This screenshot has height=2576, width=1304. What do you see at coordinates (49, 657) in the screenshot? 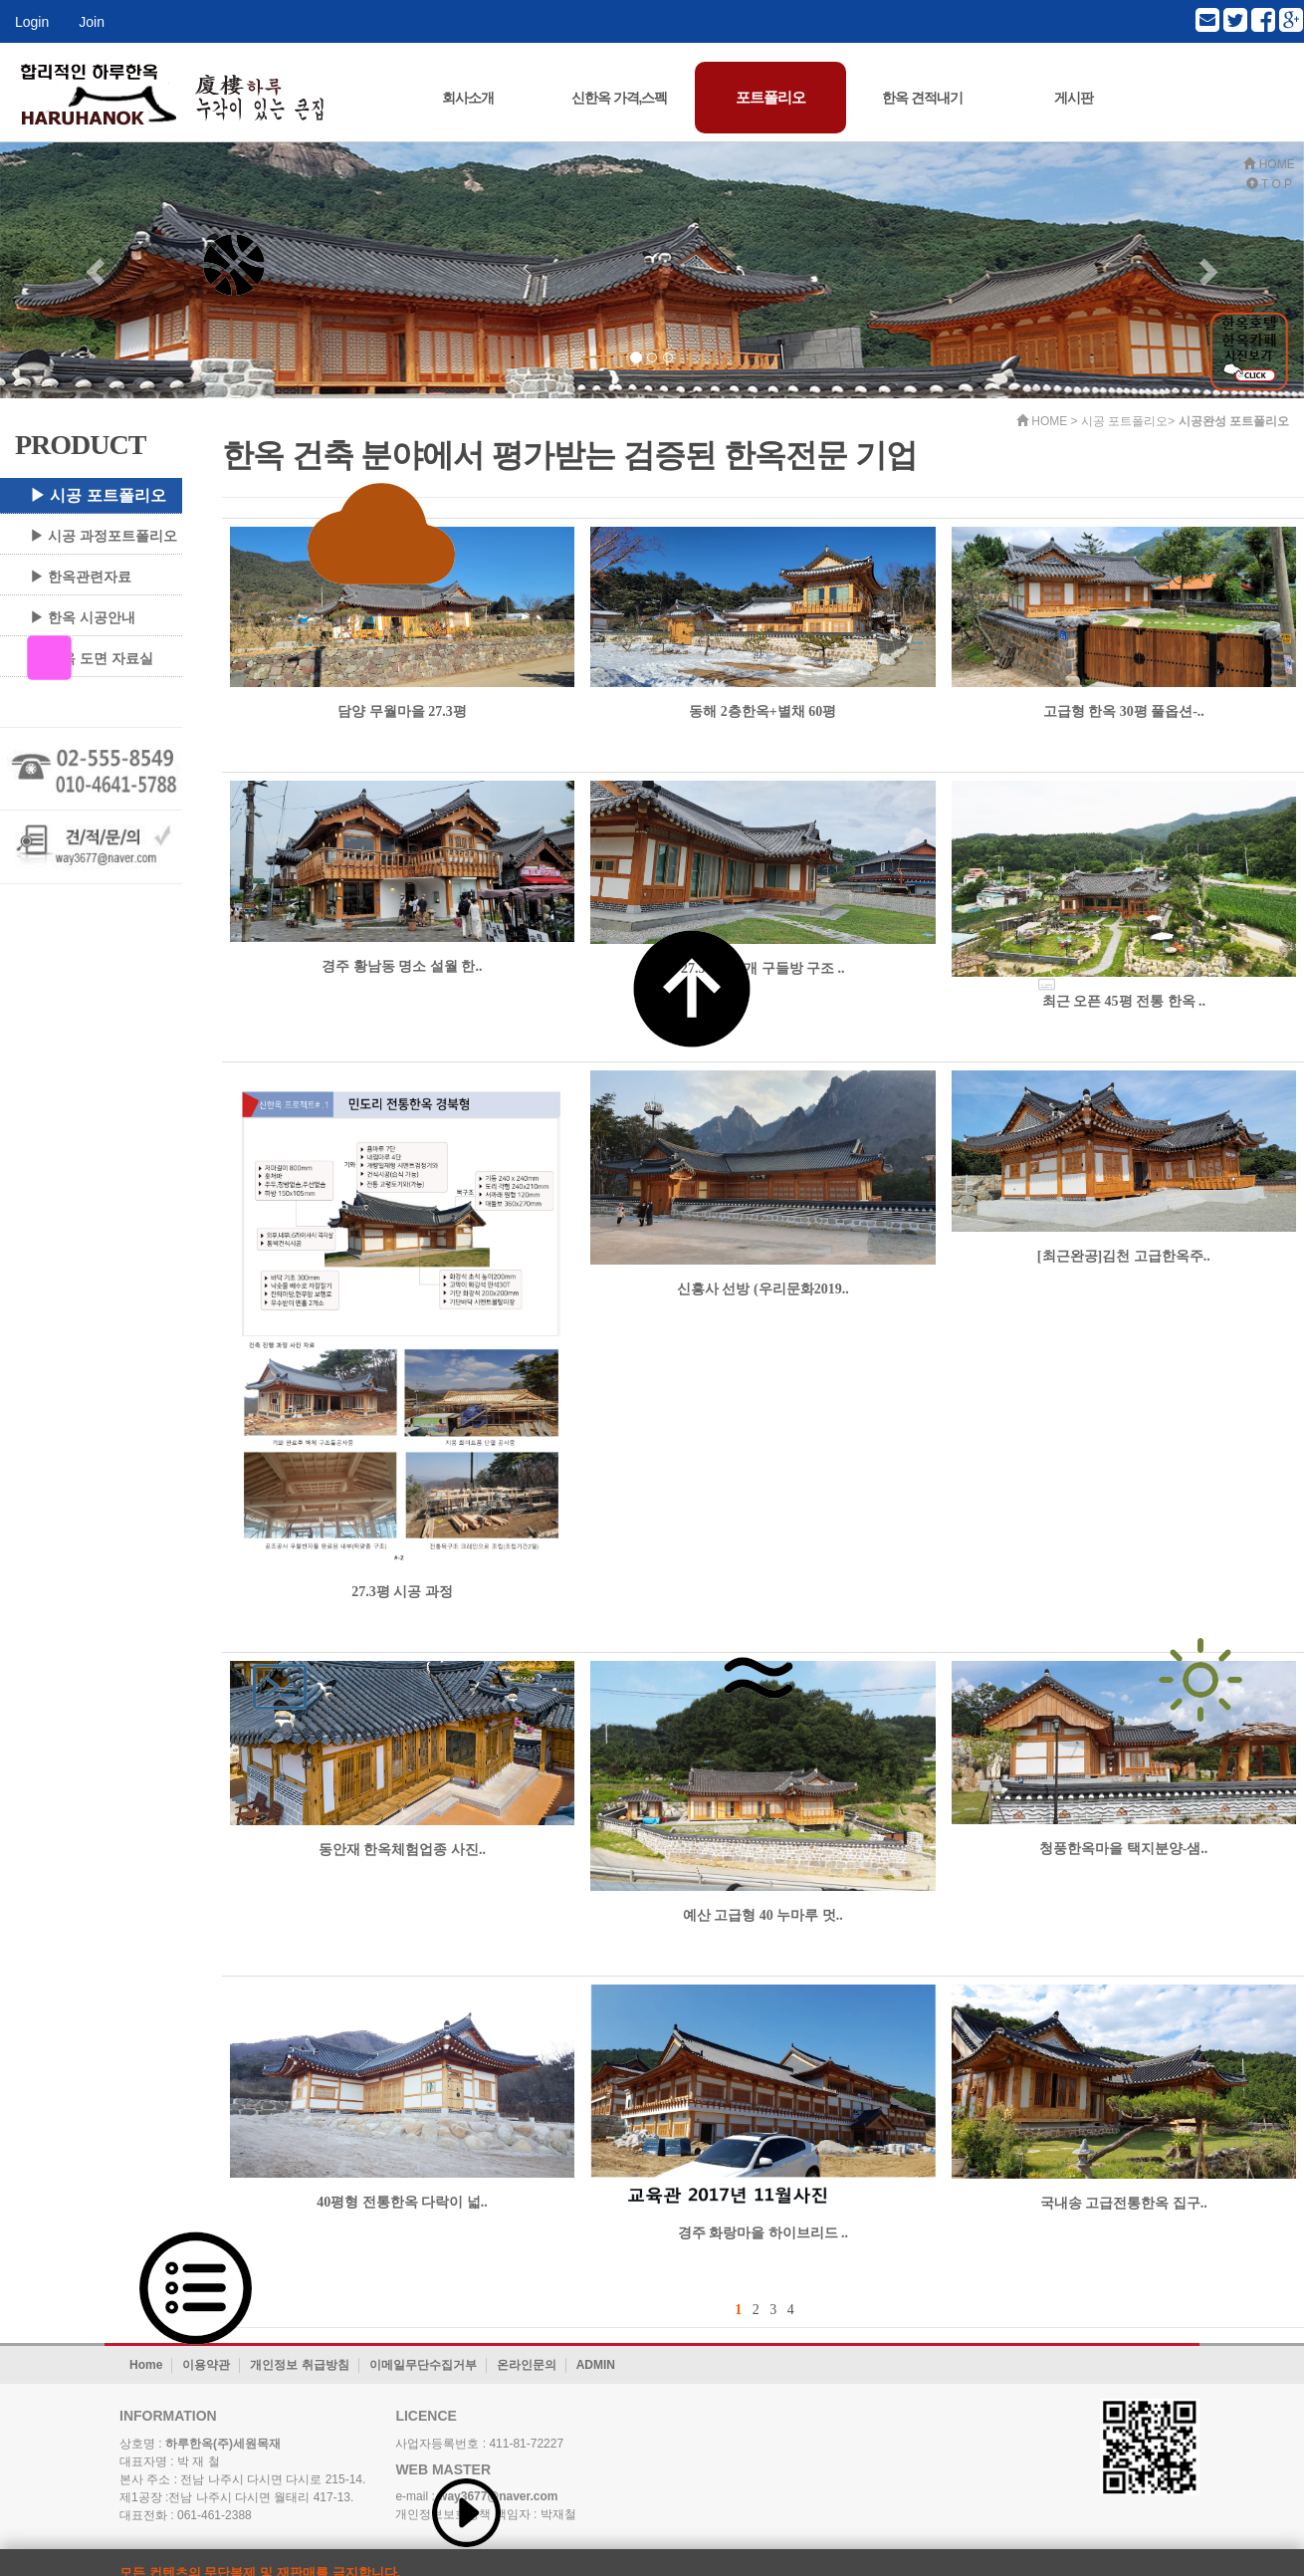
I see `stop media playback` at bounding box center [49, 657].